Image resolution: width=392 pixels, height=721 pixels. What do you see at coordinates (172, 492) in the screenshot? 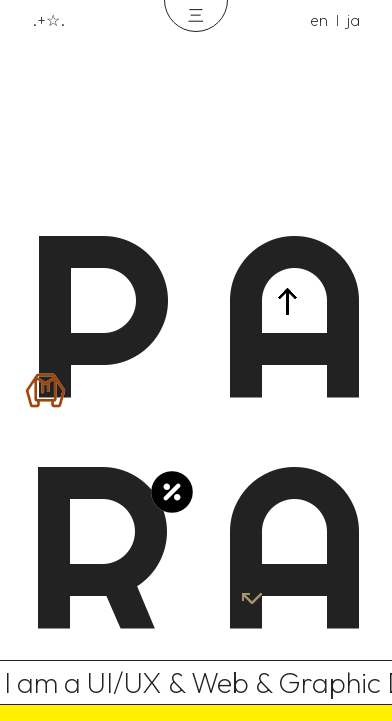
I see `view available discounts or promotions` at bounding box center [172, 492].